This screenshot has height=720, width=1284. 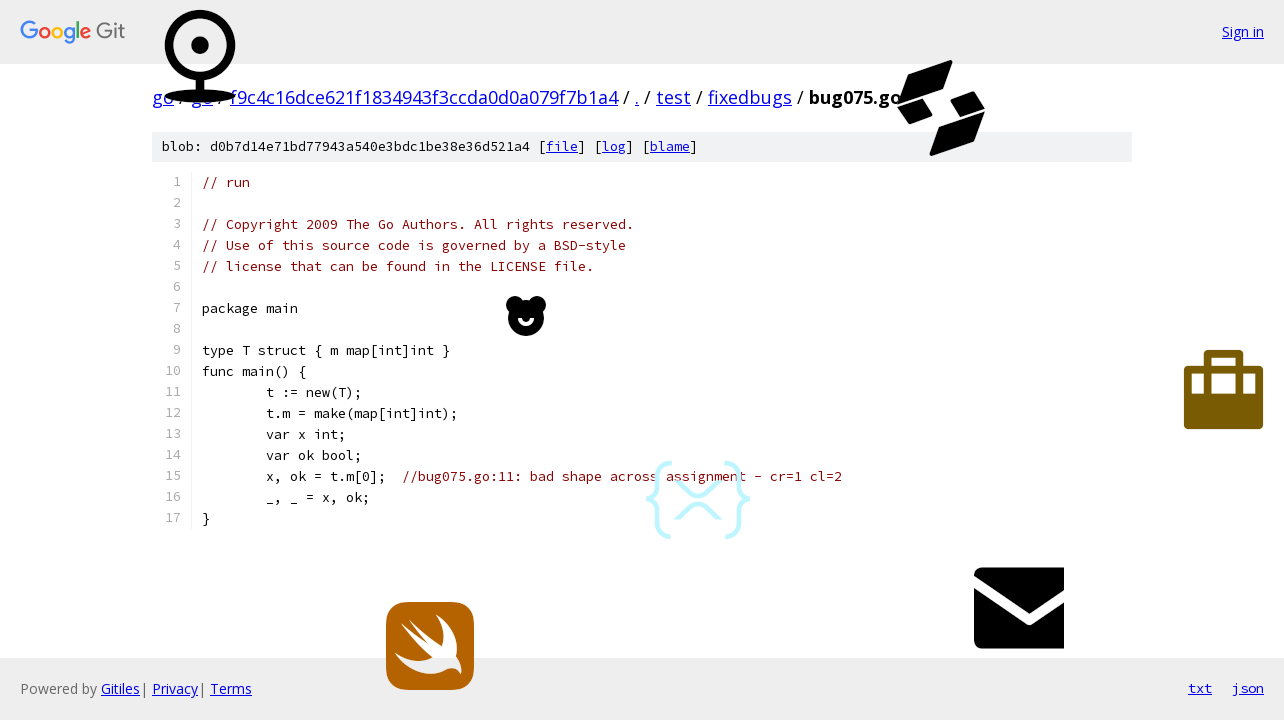 What do you see at coordinates (526, 316) in the screenshot?
I see `smiling bear mascot or brand logo` at bounding box center [526, 316].